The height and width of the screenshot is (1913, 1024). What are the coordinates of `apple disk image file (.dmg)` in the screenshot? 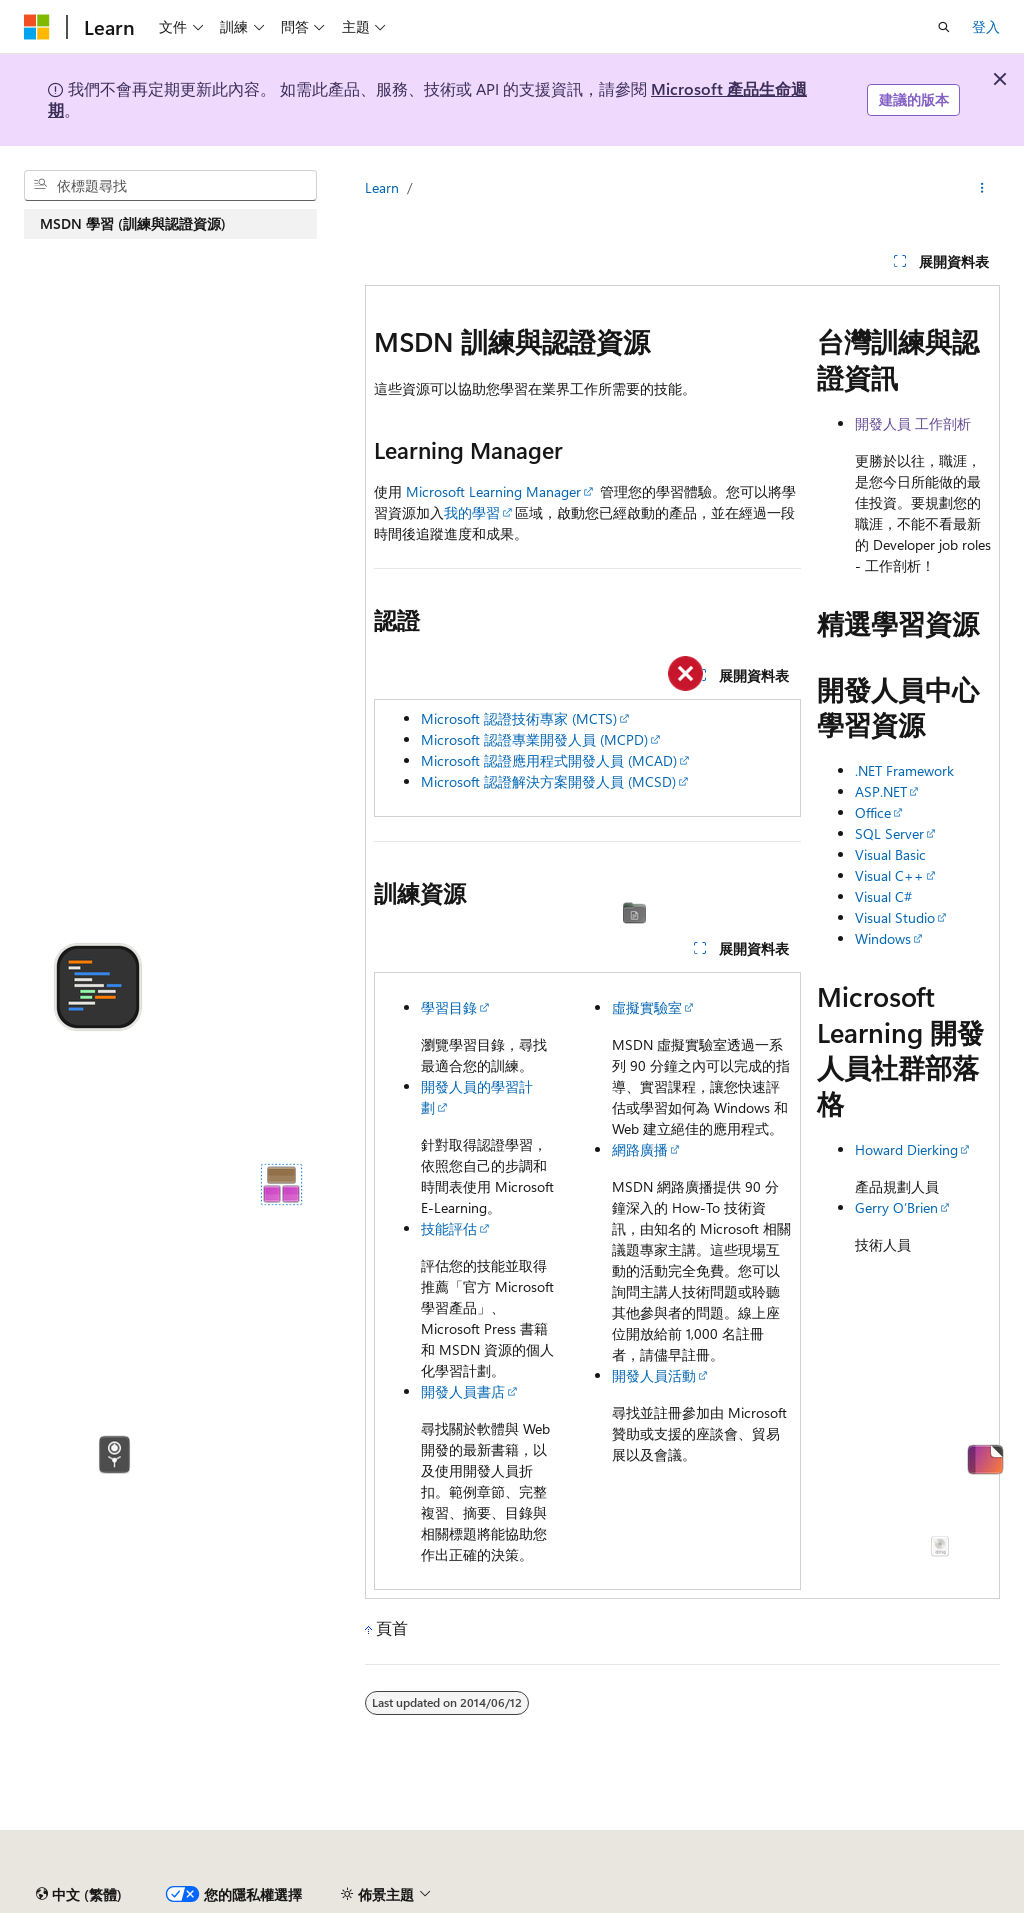 It's located at (940, 1546).